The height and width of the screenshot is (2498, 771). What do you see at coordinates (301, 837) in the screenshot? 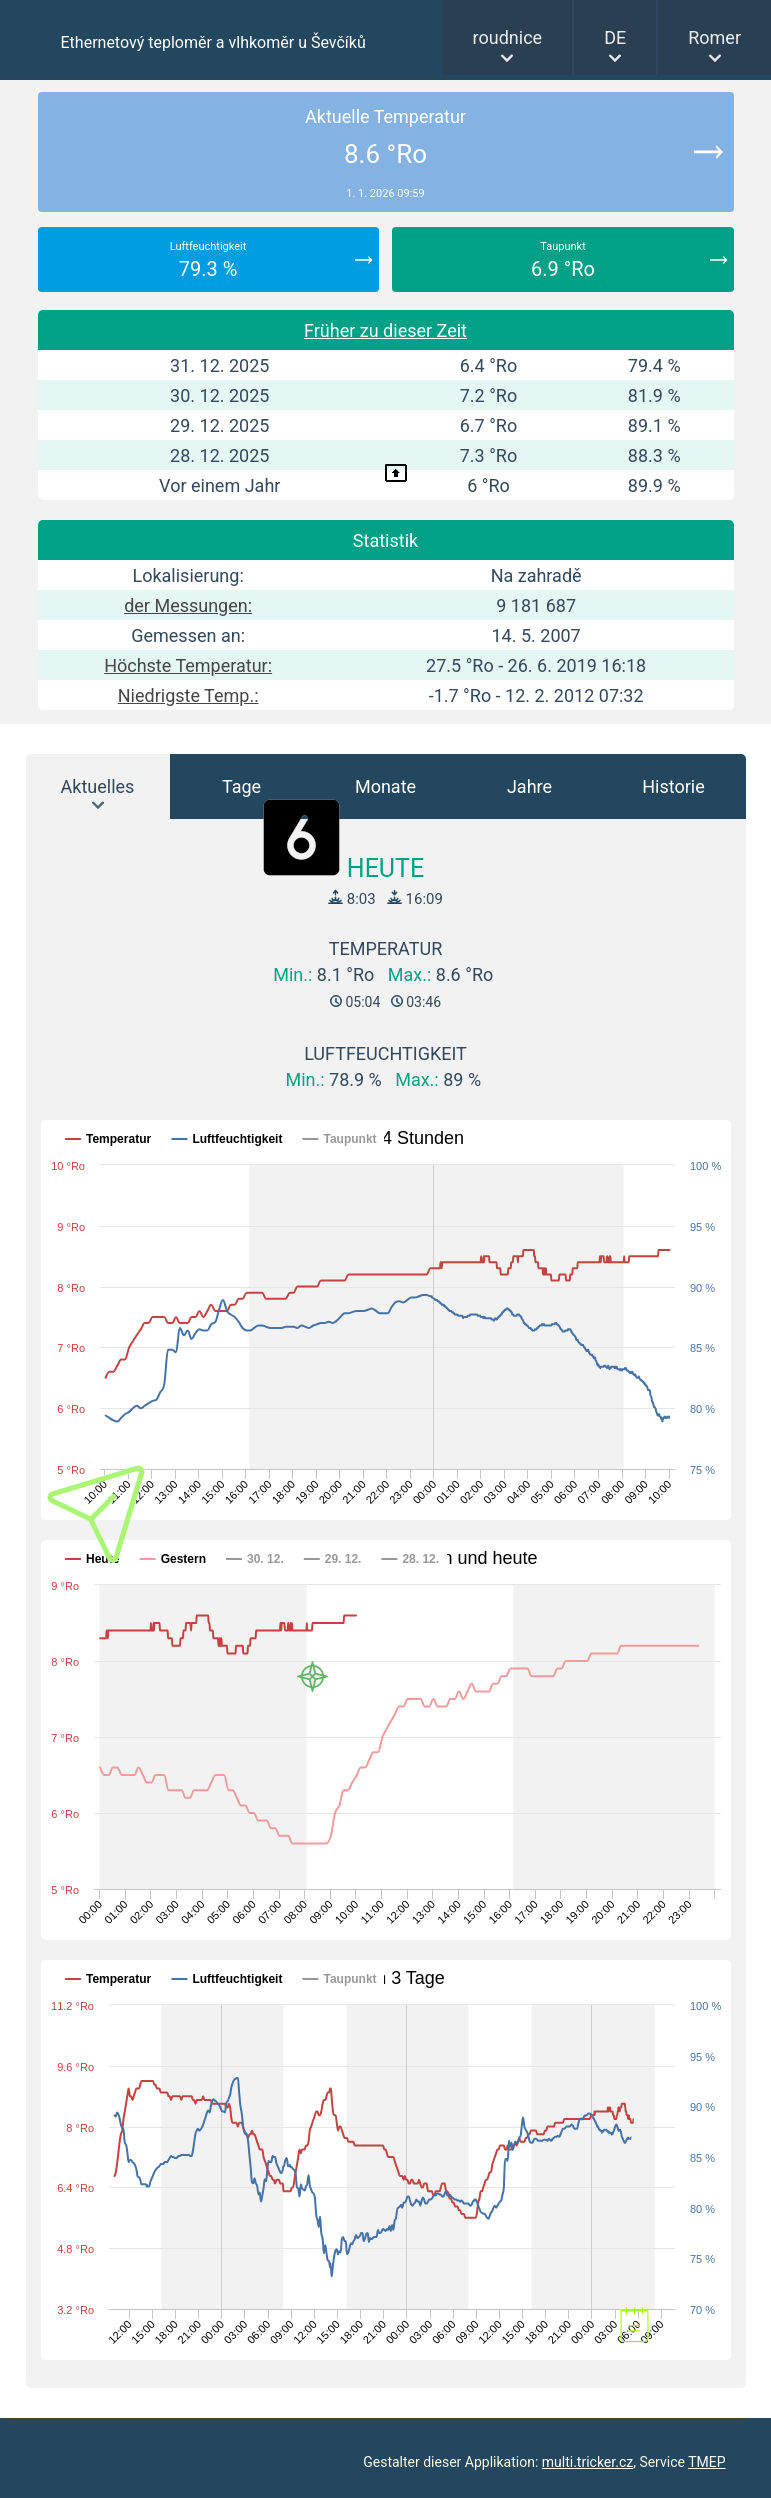
I see `indicates item number six in a list or sequence` at bounding box center [301, 837].